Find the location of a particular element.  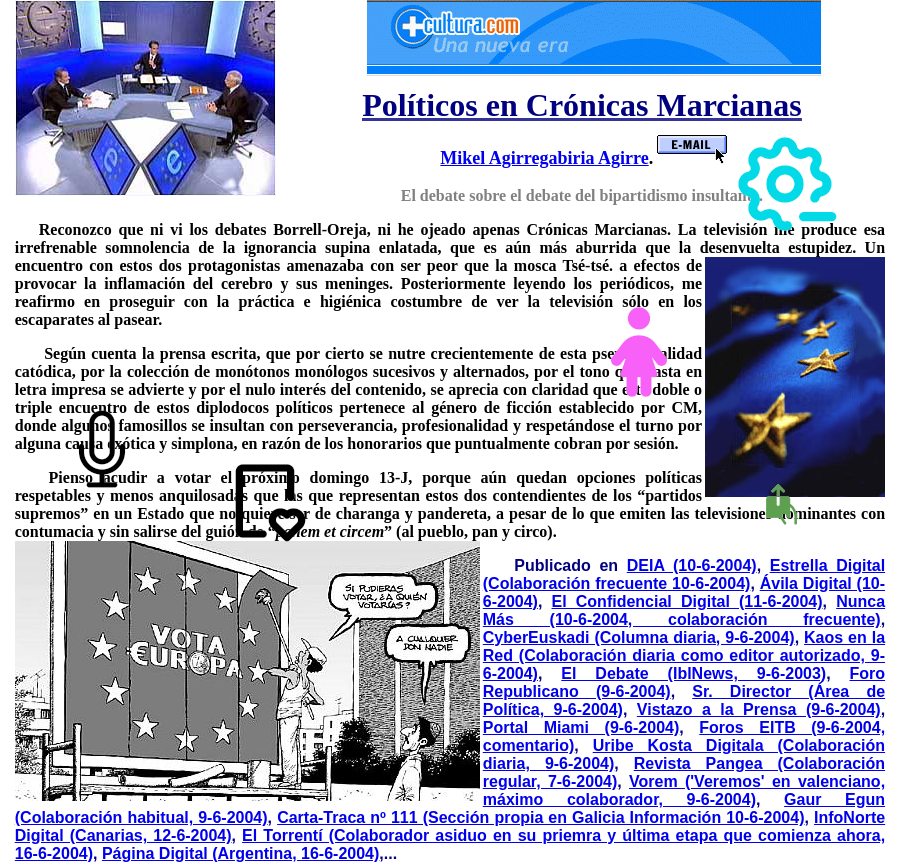

remove a setting or preference is located at coordinates (785, 184).